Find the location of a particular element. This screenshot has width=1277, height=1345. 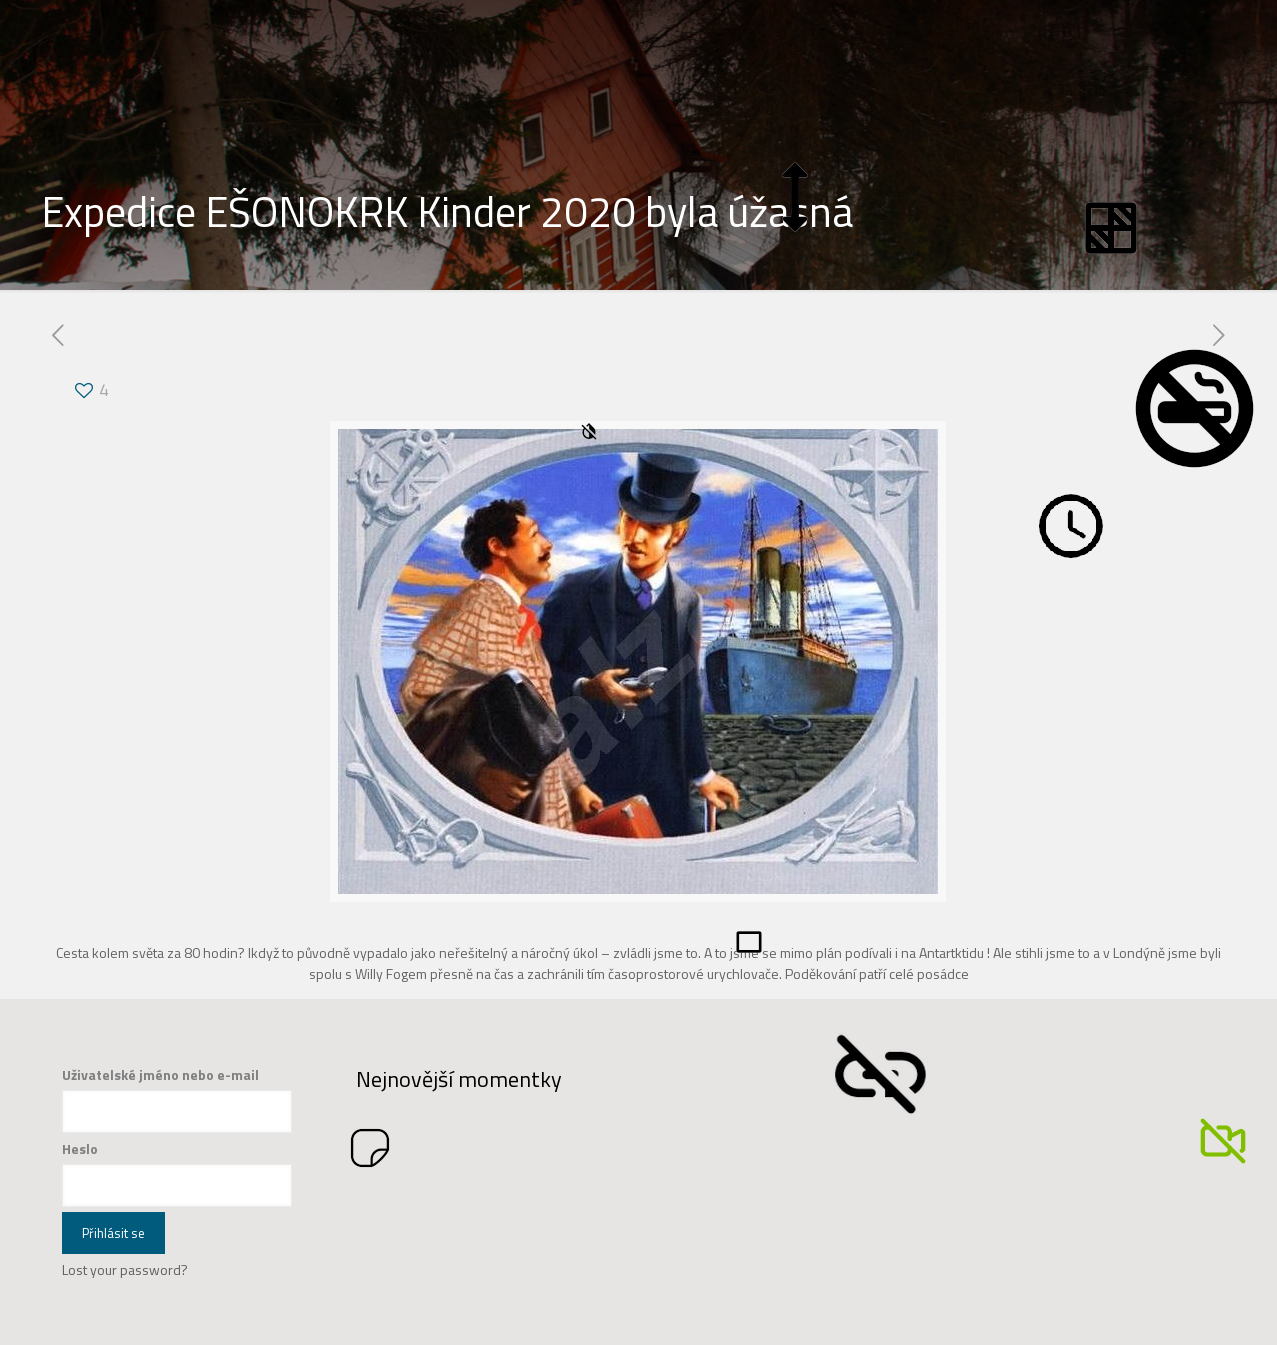

represents a container or frame element is located at coordinates (749, 942).